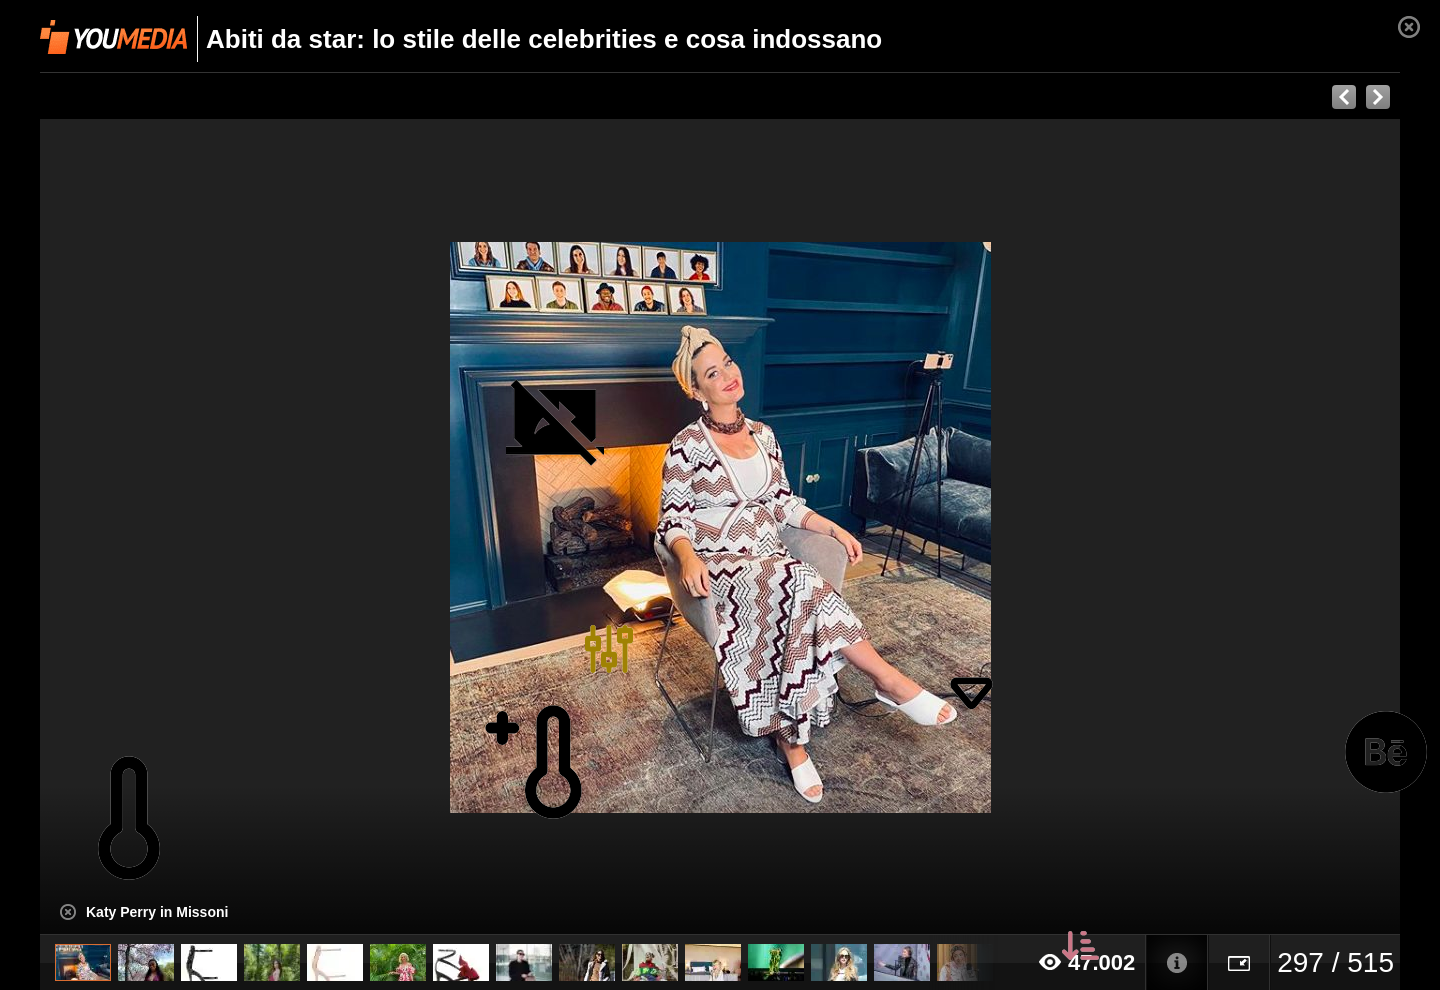  Describe the element at coordinates (1080, 945) in the screenshot. I see `sort items from smallest to largest` at that location.